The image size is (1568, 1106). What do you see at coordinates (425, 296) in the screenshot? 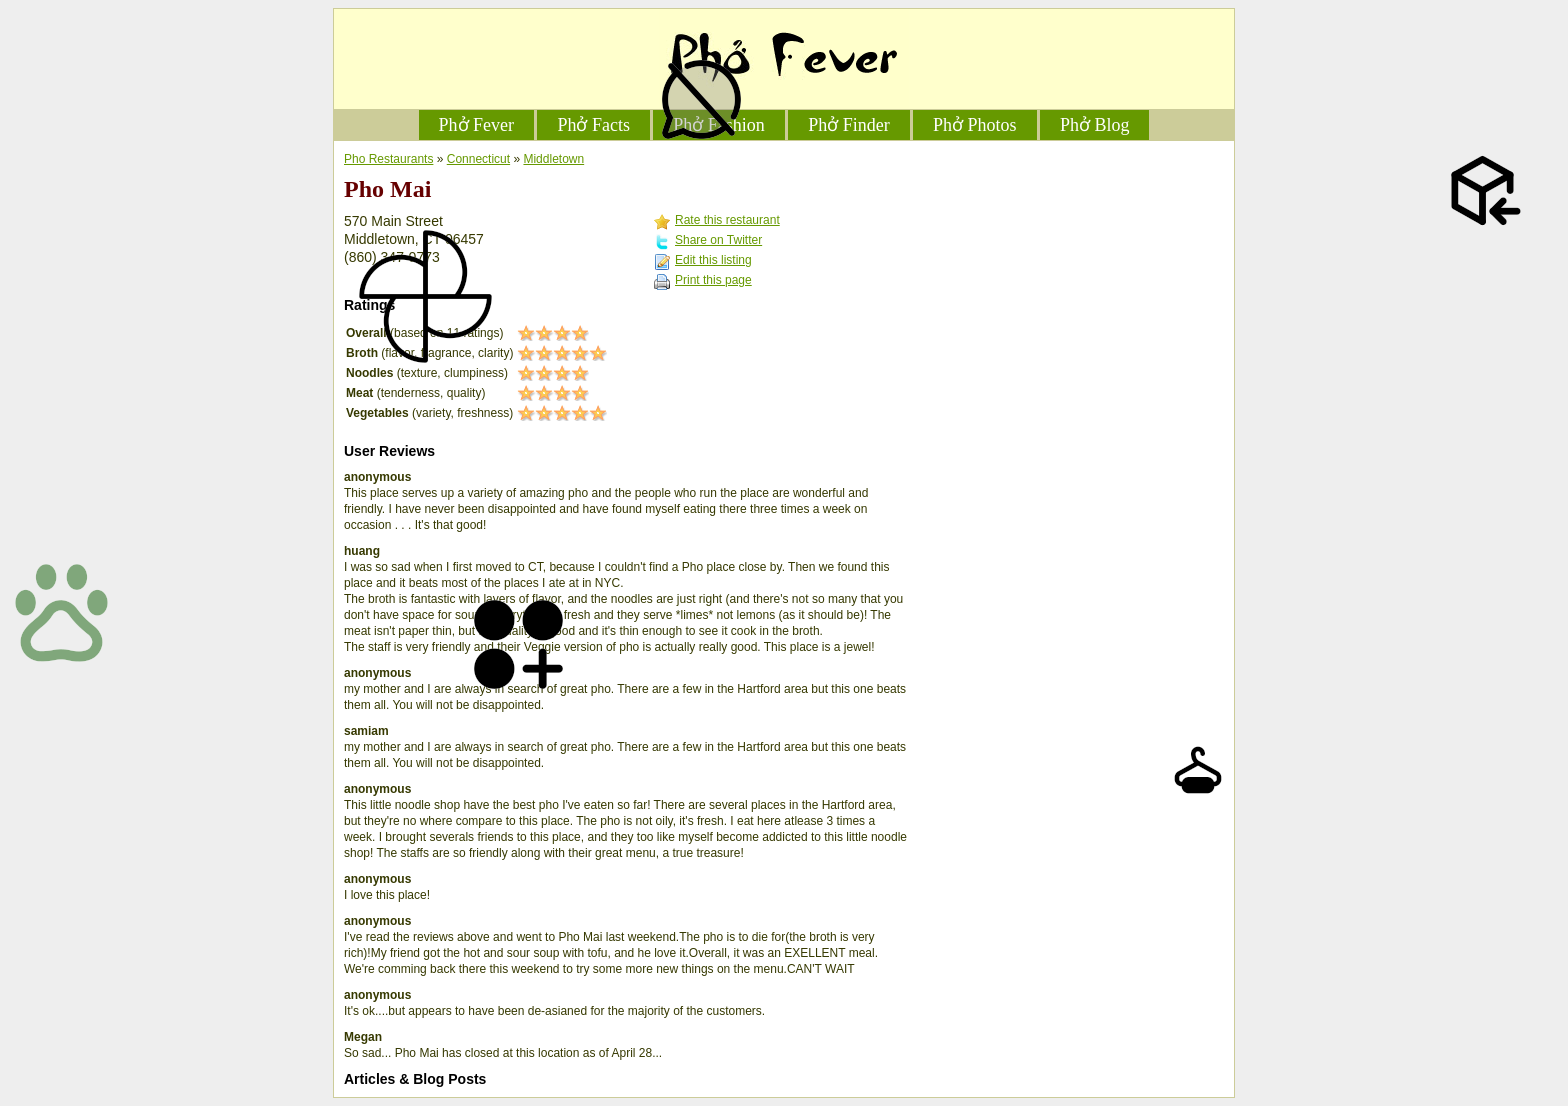
I see `open google photos app` at bounding box center [425, 296].